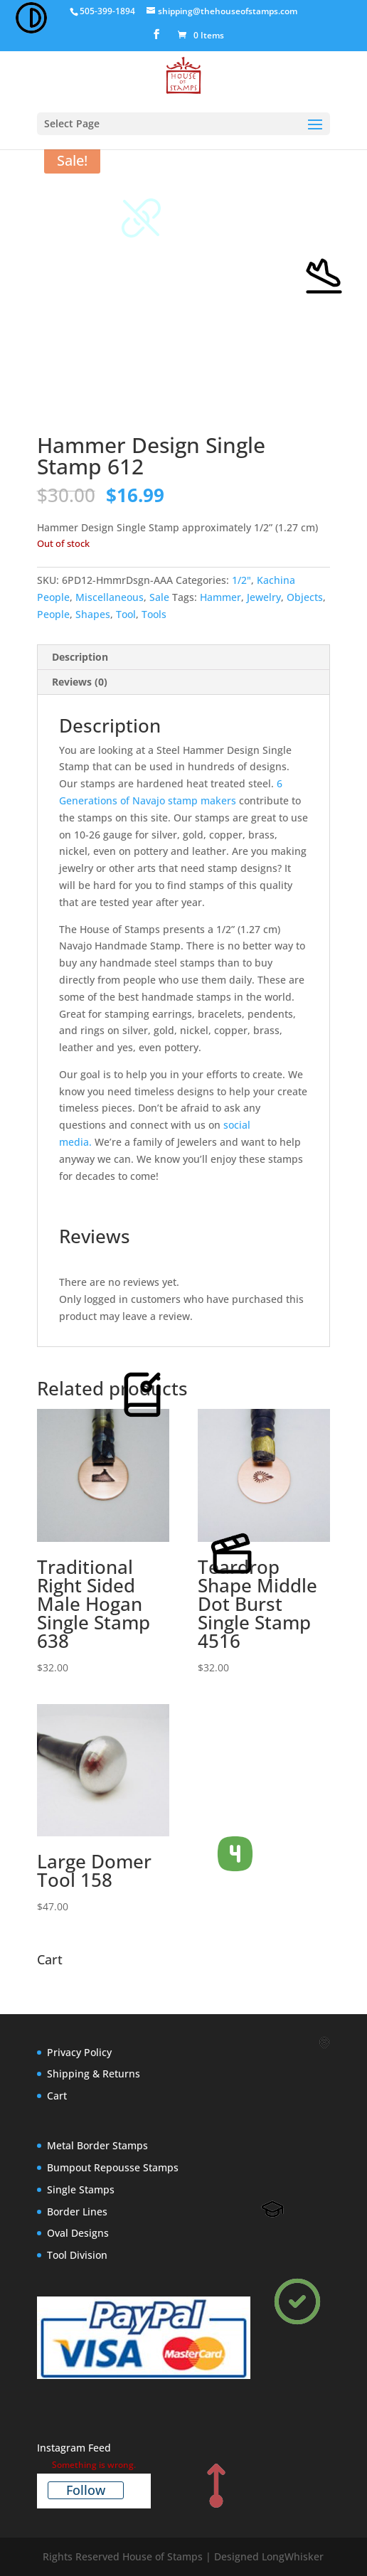 Image resolution: width=367 pixels, height=2576 pixels. I want to click on indicates arriving flight status, so click(324, 275).